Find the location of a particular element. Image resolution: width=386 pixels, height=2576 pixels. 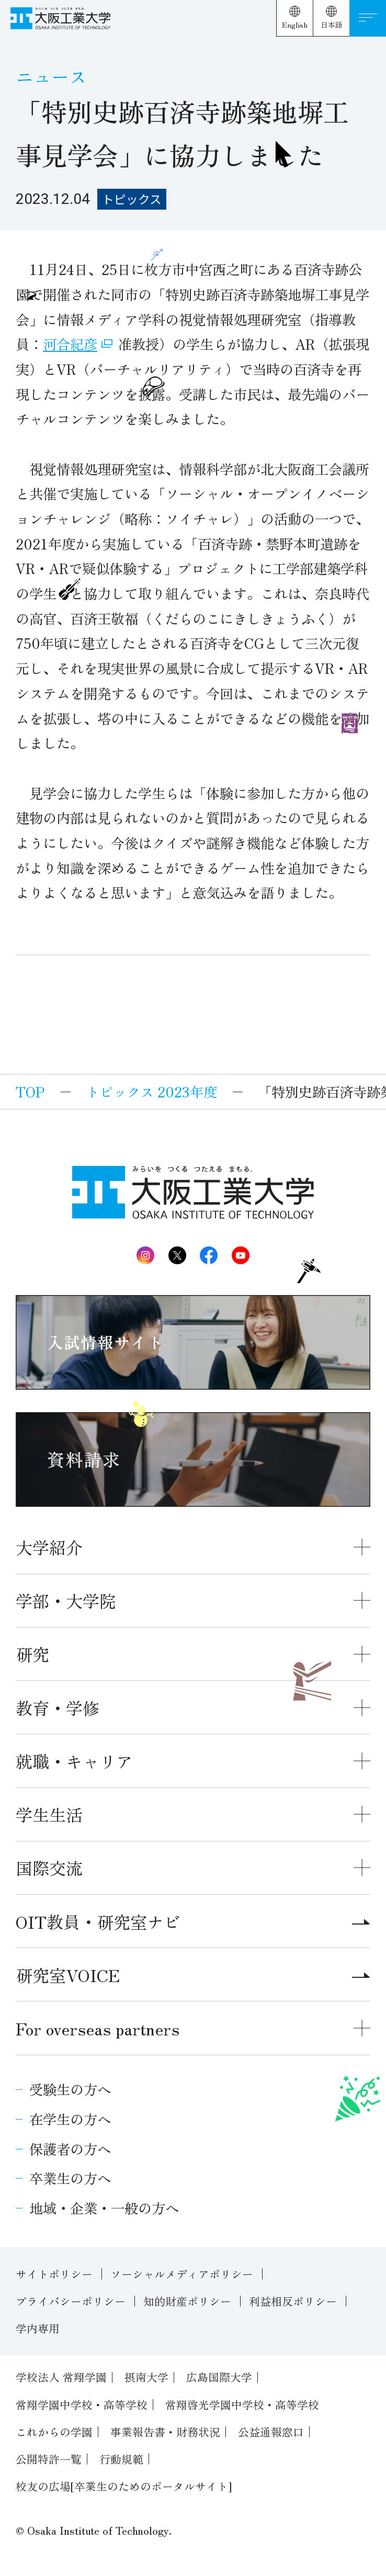

indicates an alternate route or detour ahead is located at coordinates (157, 255).